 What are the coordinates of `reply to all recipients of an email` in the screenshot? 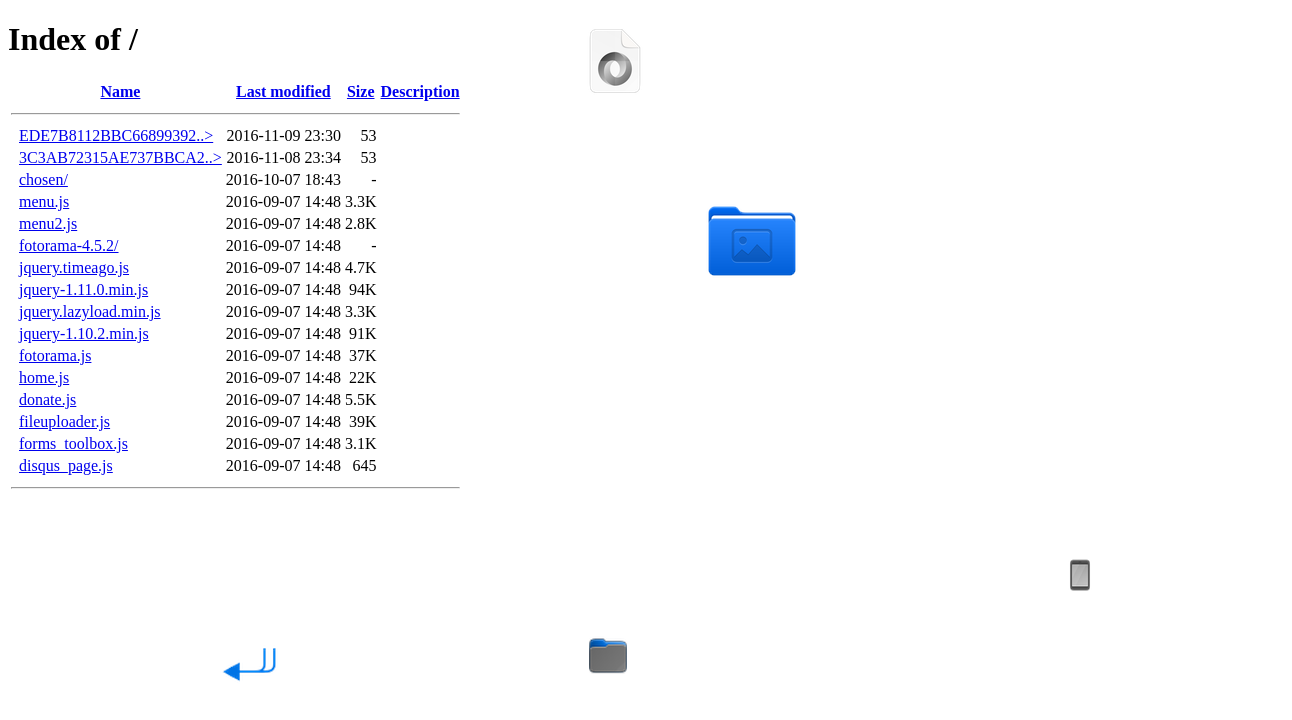 It's located at (248, 660).